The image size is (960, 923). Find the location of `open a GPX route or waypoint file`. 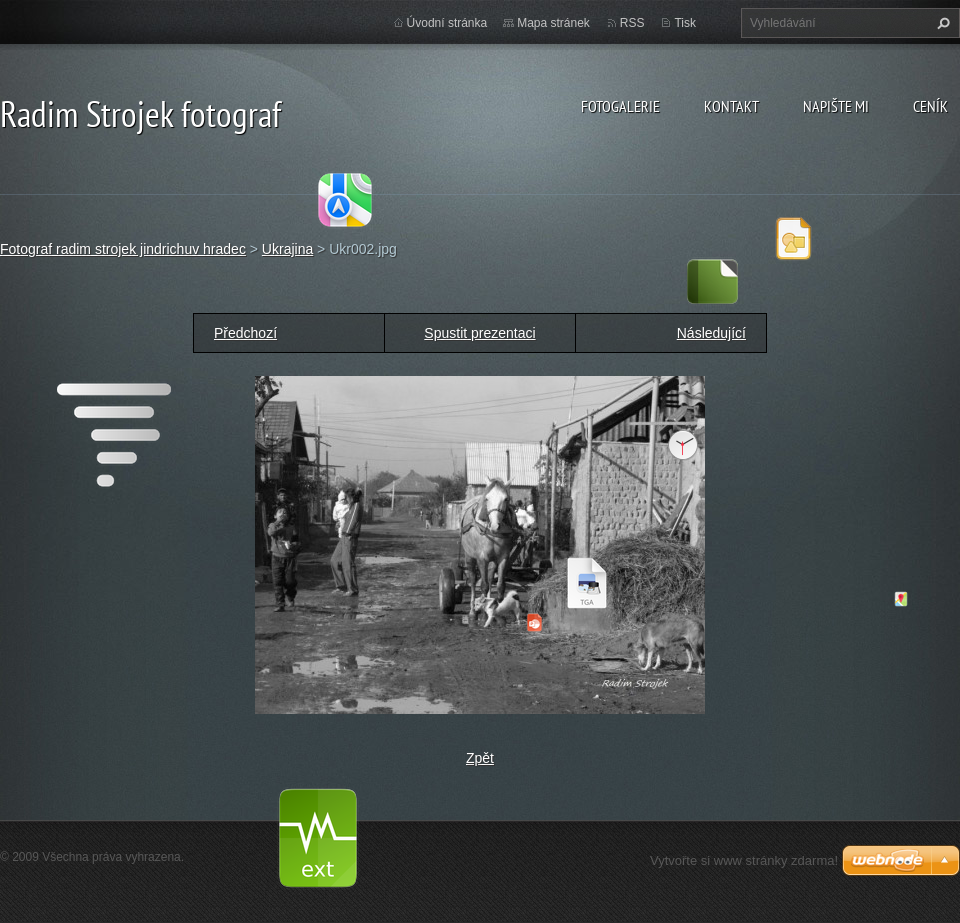

open a GPX route or waypoint file is located at coordinates (901, 599).